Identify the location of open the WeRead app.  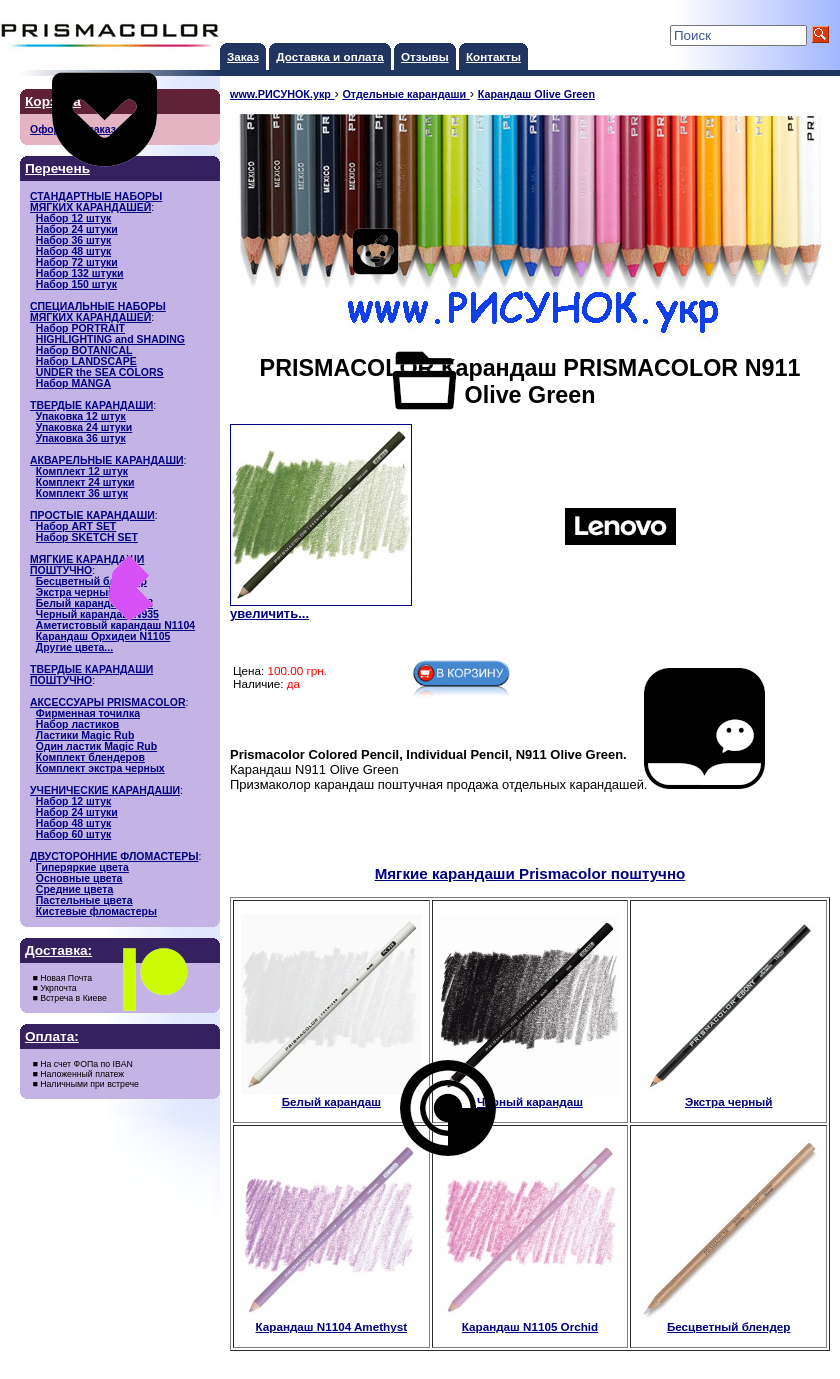
(704, 728).